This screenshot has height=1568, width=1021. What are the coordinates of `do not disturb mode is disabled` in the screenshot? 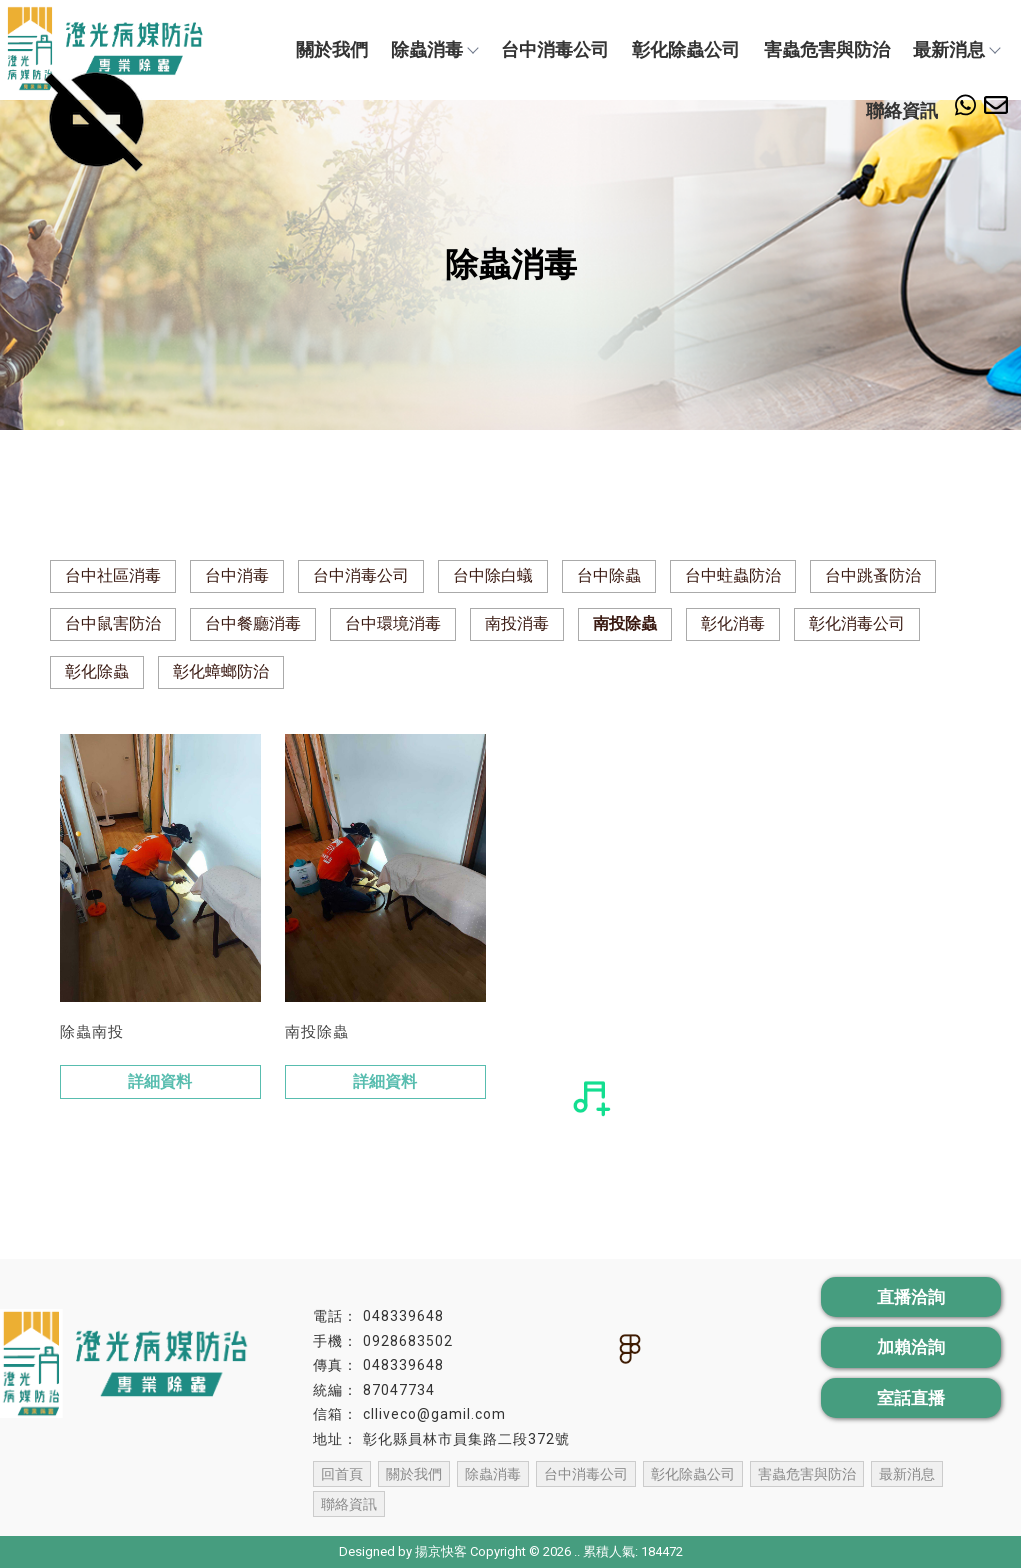 It's located at (96, 119).